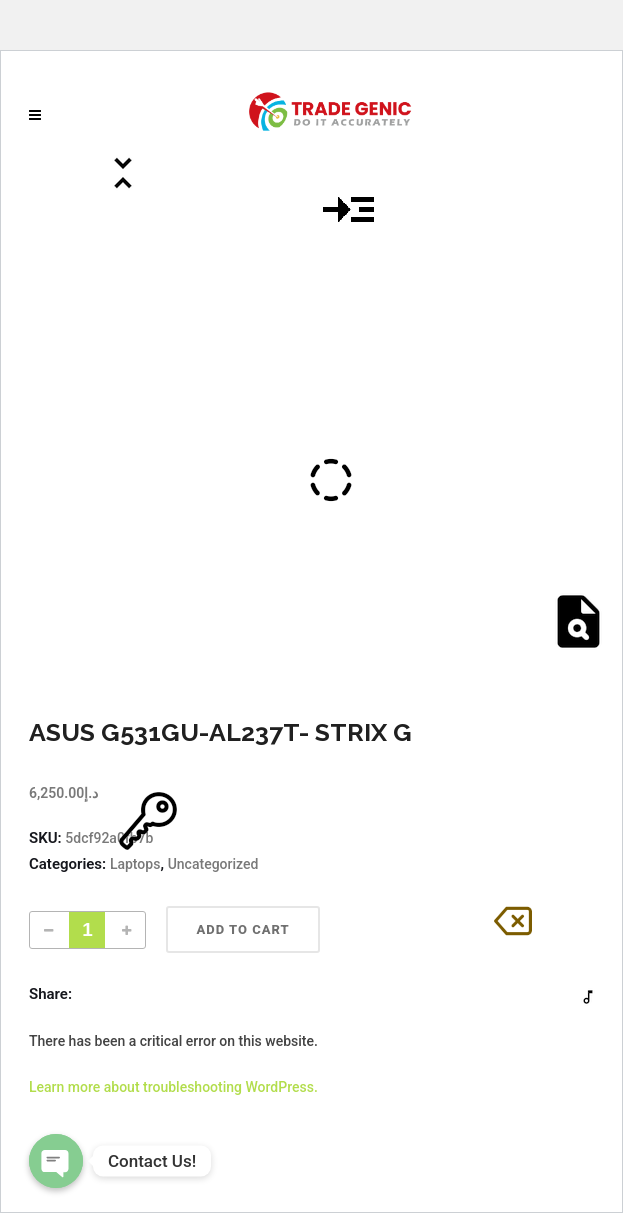 The height and width of the screenshot is (1213, 623). I want to click on access security or password settings, so click(148, 821).